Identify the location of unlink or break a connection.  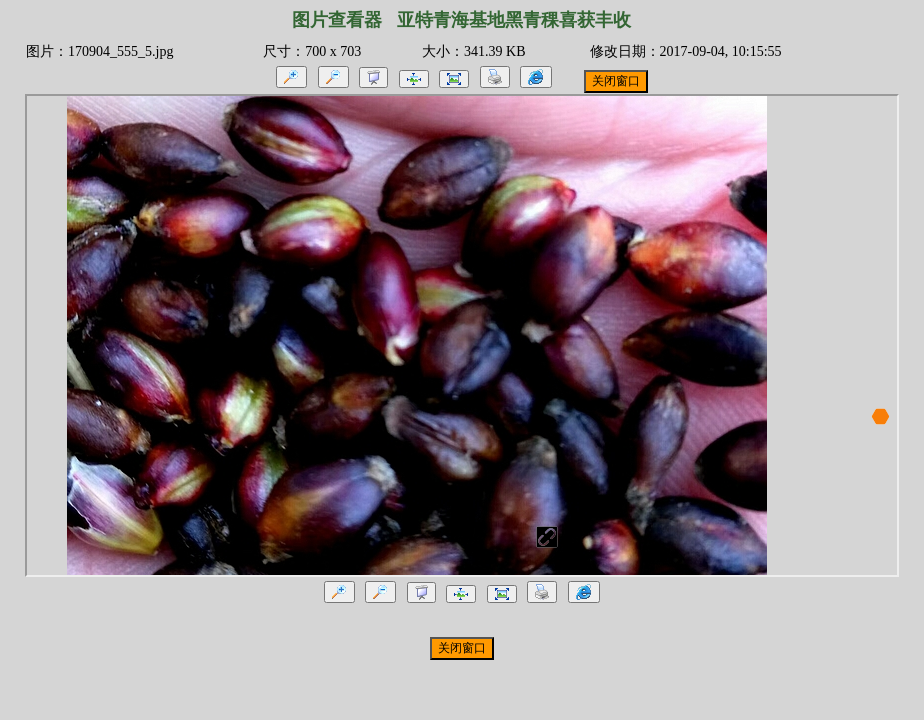
(547, 537).